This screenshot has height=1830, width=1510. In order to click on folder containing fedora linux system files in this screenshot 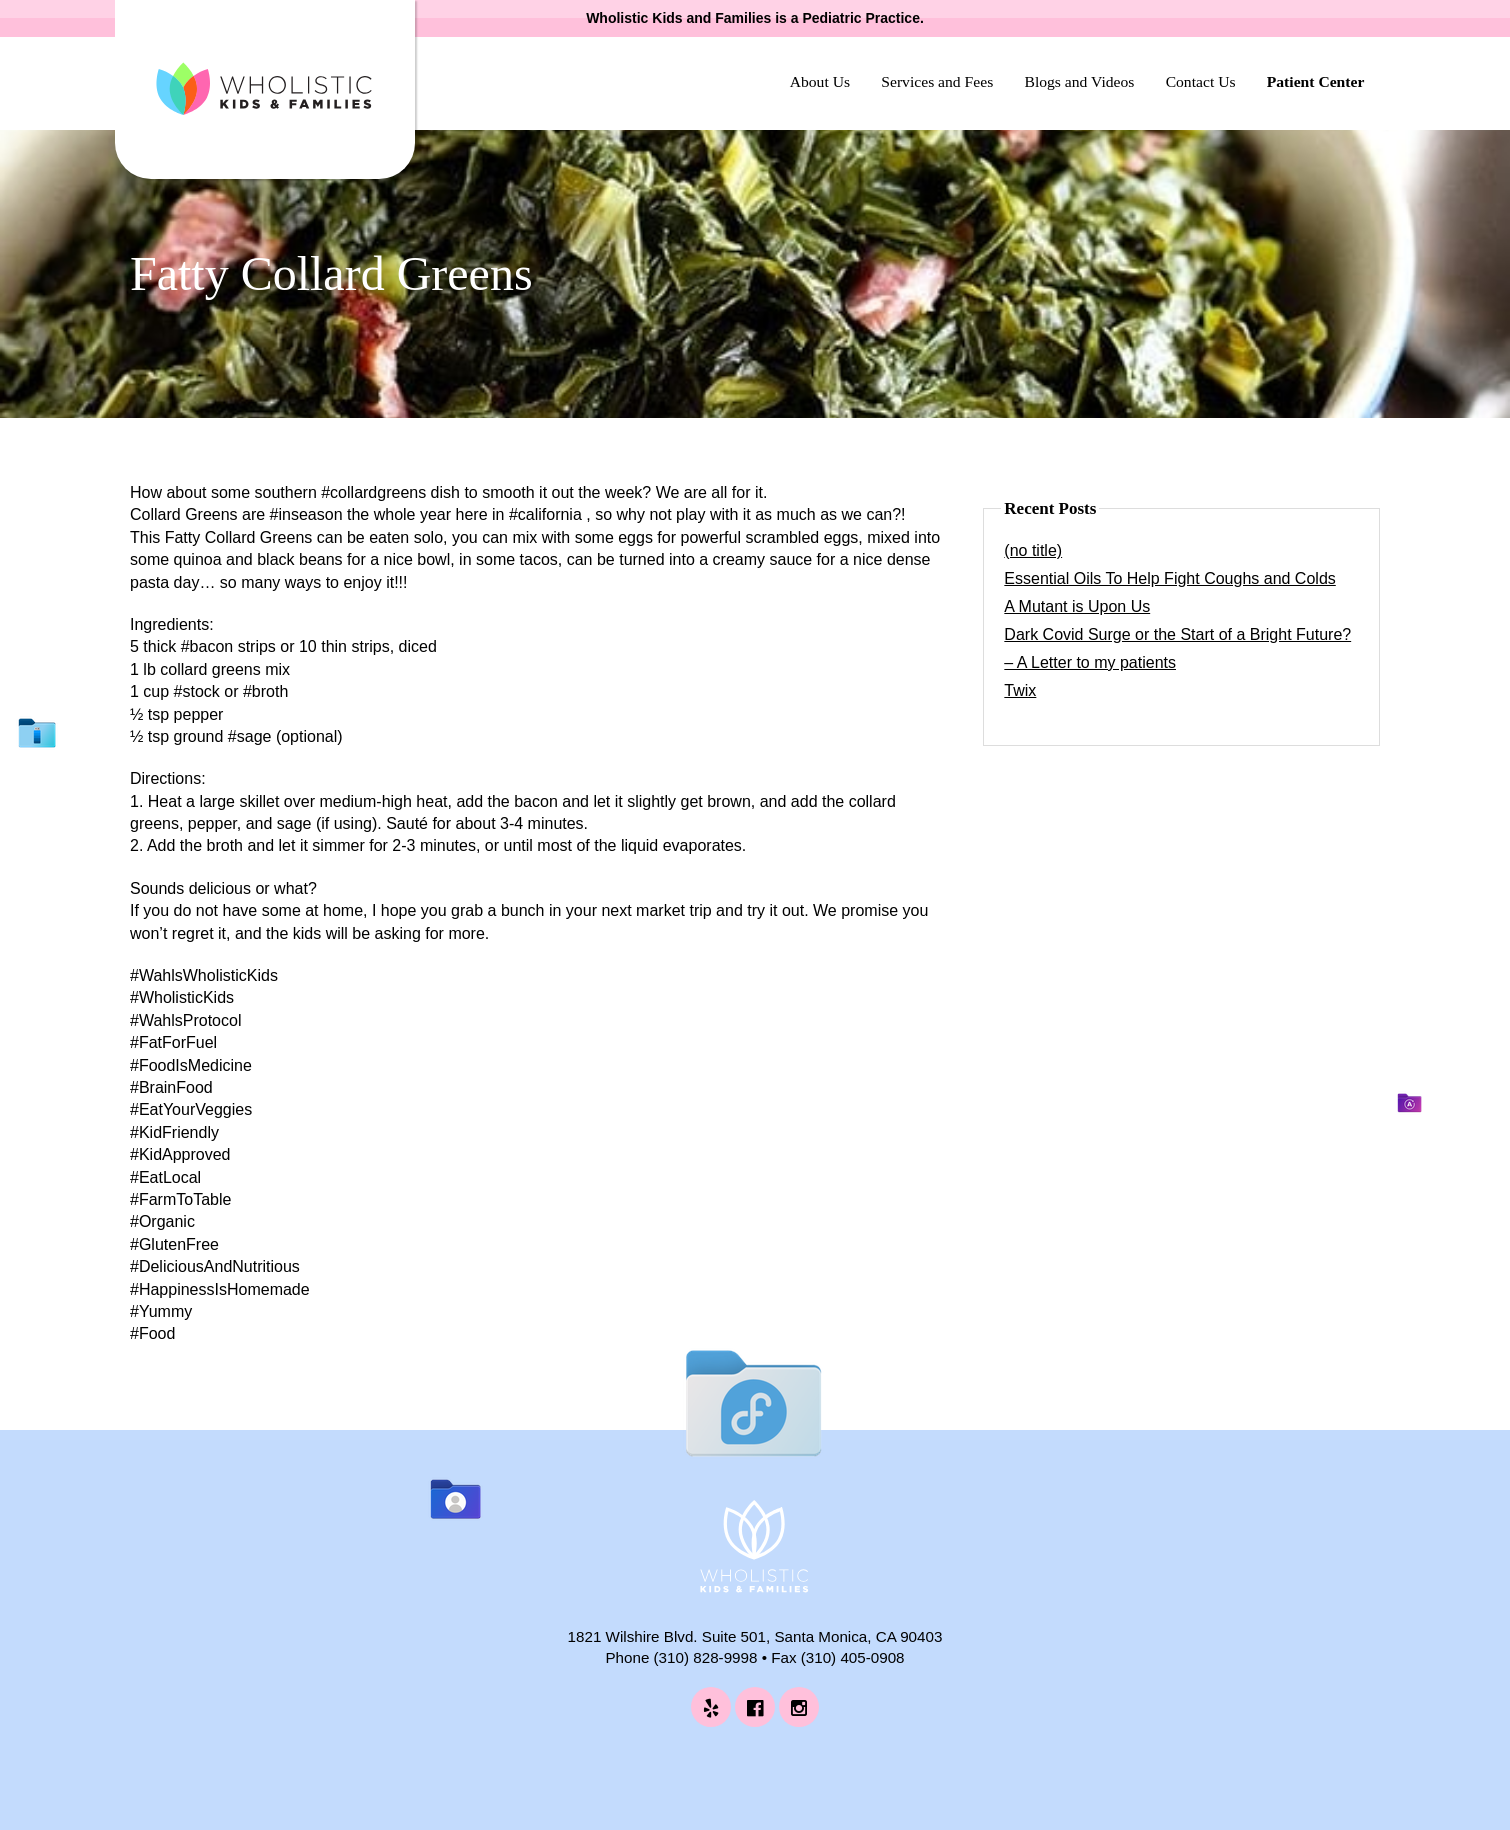, I will do `click(753, 1407)`.